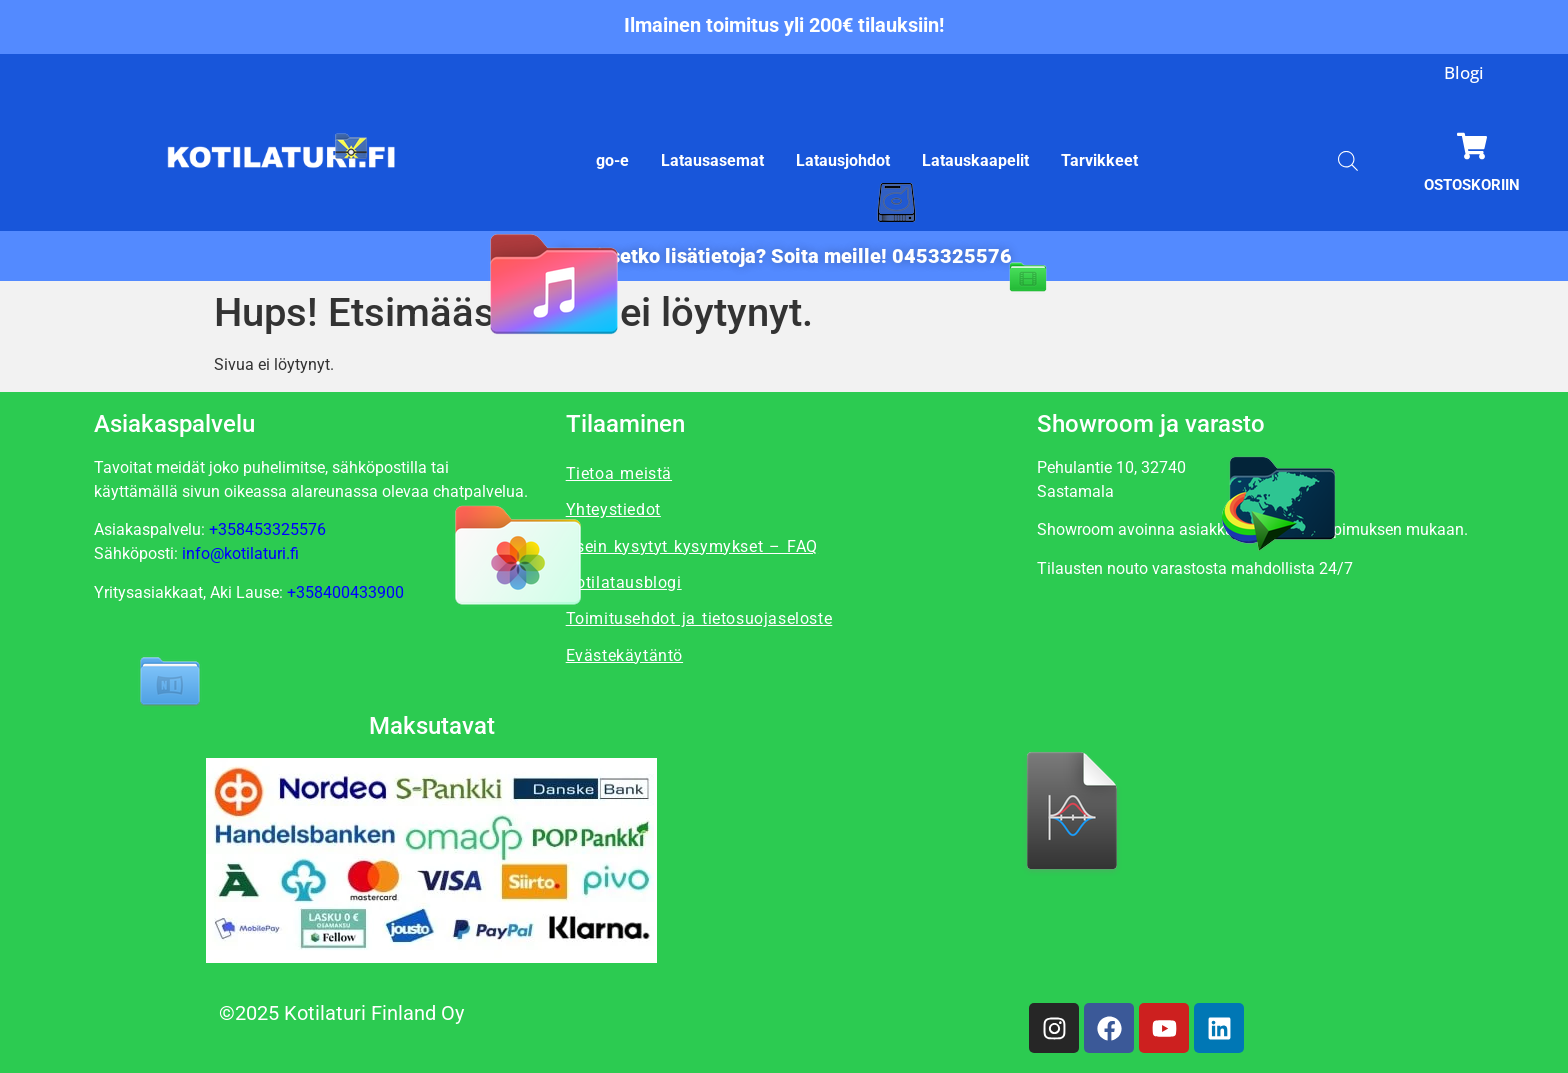 This screenshot has width=1568, height=1073. What do you see at coordinates (1028, 277) in the screenshot?
I see `open your videos folder` at bounding box center [1028, 277].